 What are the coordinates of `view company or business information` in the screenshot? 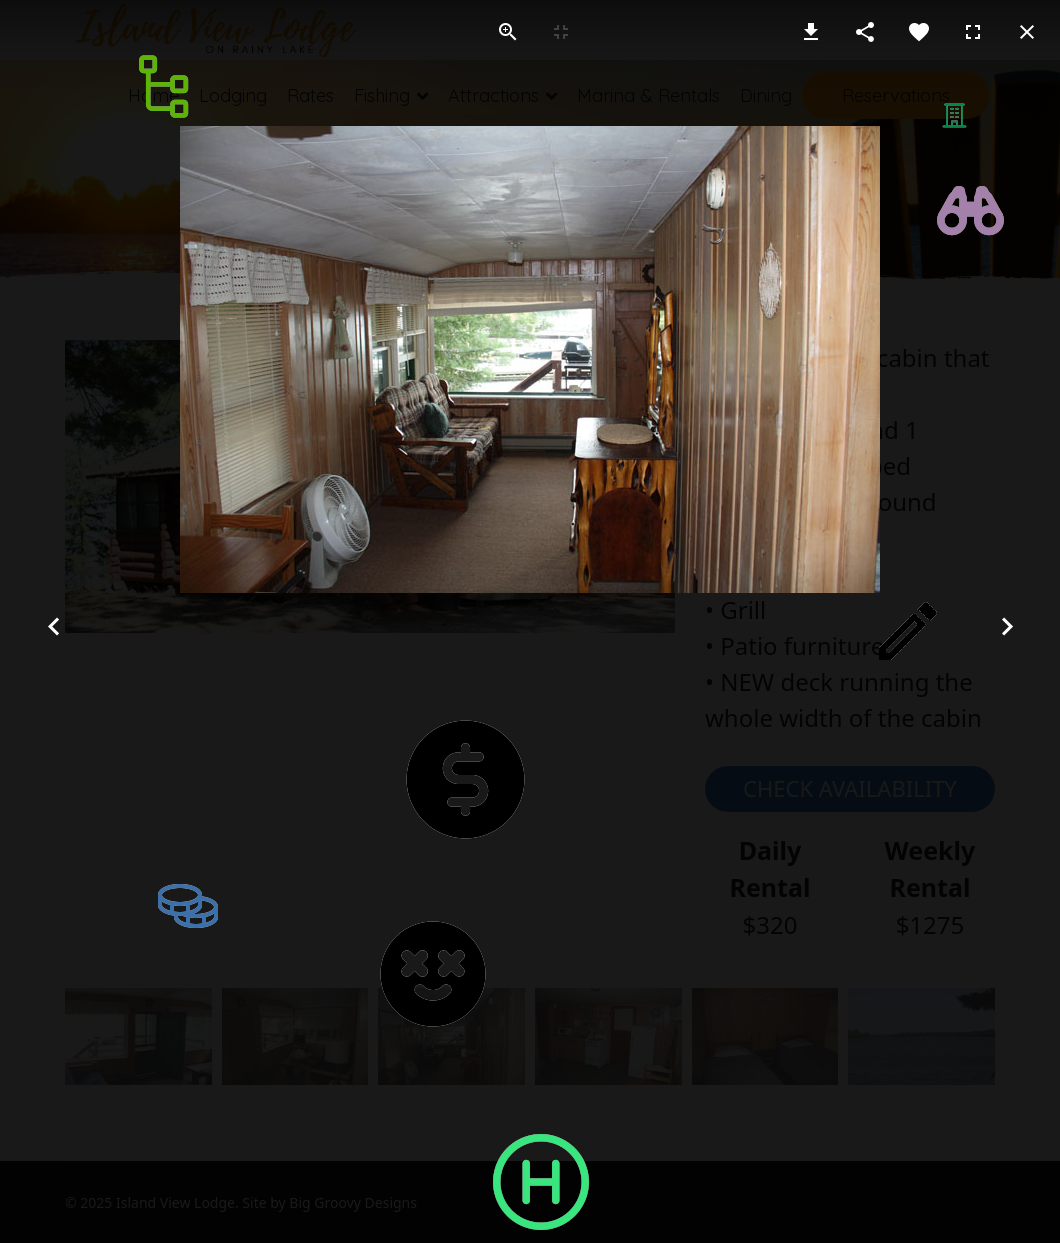 It's located at (954, 115).